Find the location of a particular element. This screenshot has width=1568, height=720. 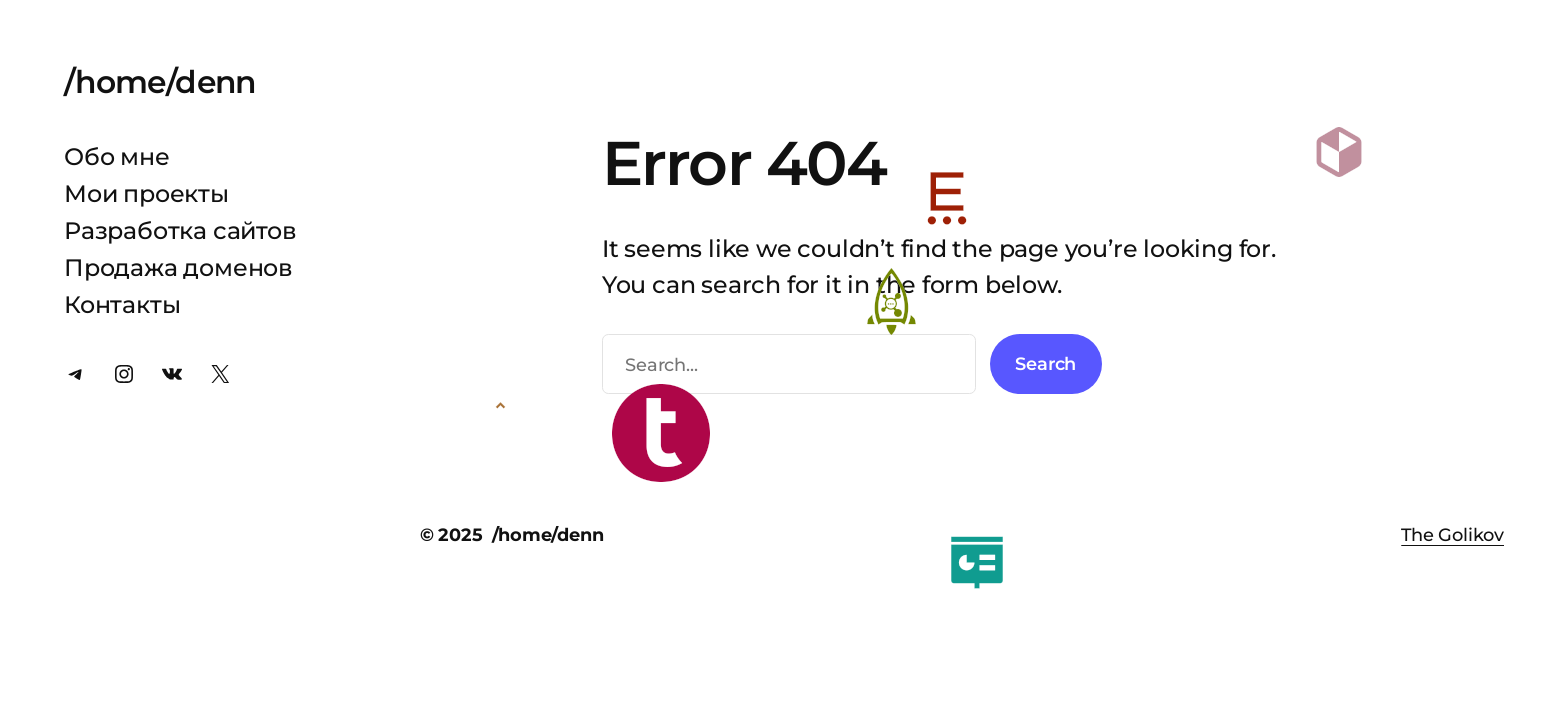

flatpak package manager logo is located at coordinates (1339, 152).